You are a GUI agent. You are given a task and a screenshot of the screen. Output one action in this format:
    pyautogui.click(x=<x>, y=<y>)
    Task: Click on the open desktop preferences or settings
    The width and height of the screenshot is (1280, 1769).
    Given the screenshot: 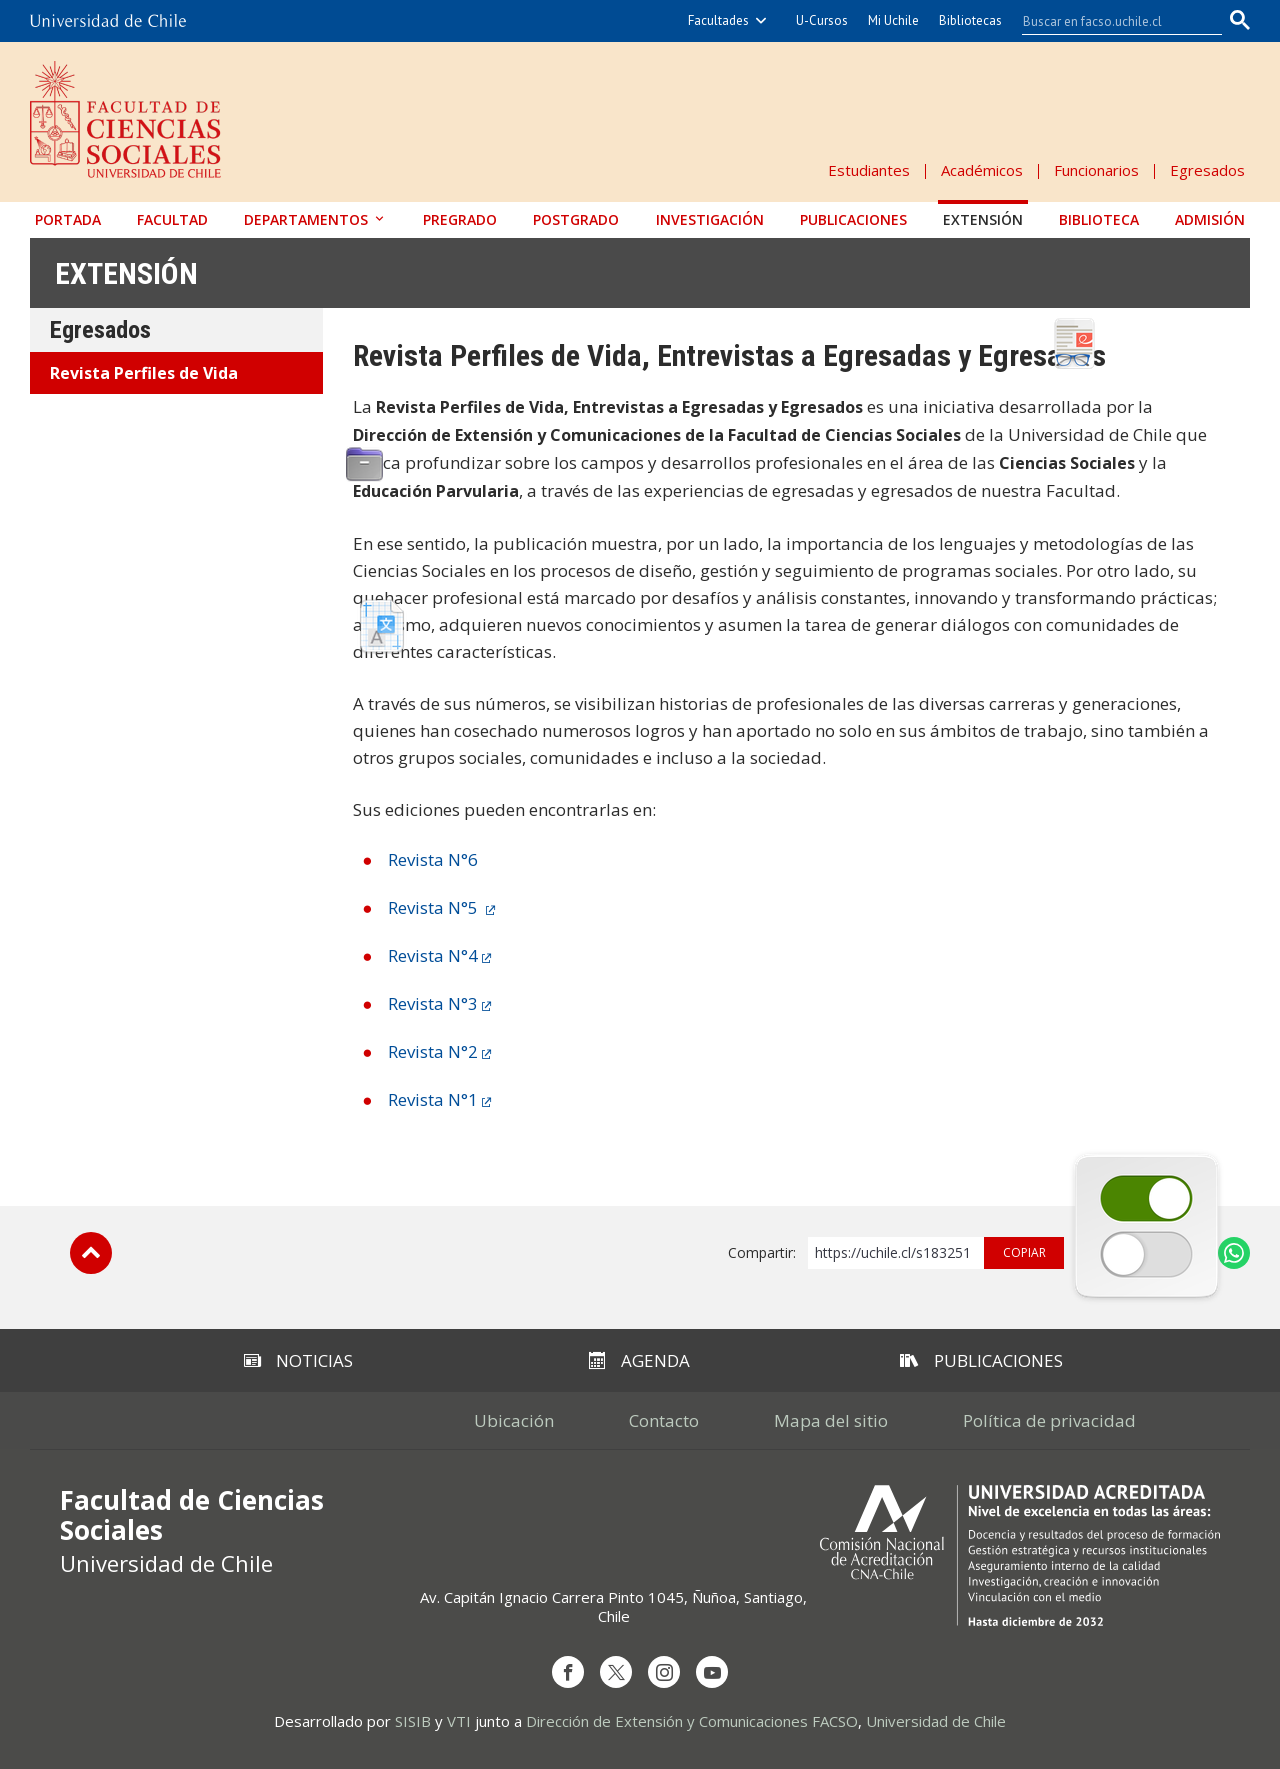 What is the action you would take?
    pyautogui.click(x=1146, y=1226)
    